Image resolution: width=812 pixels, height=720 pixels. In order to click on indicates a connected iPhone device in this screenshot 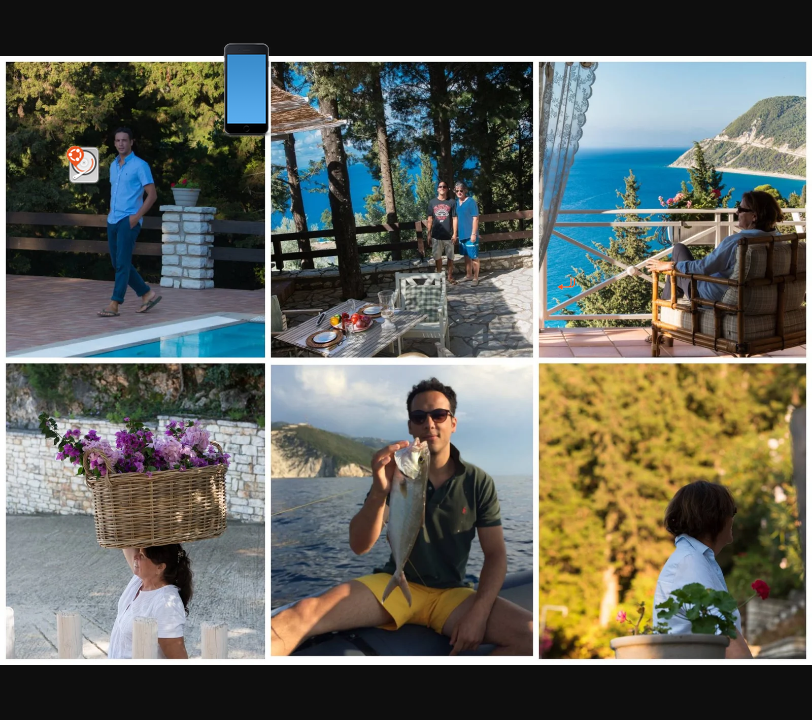, I will do `click(246, 90)`.